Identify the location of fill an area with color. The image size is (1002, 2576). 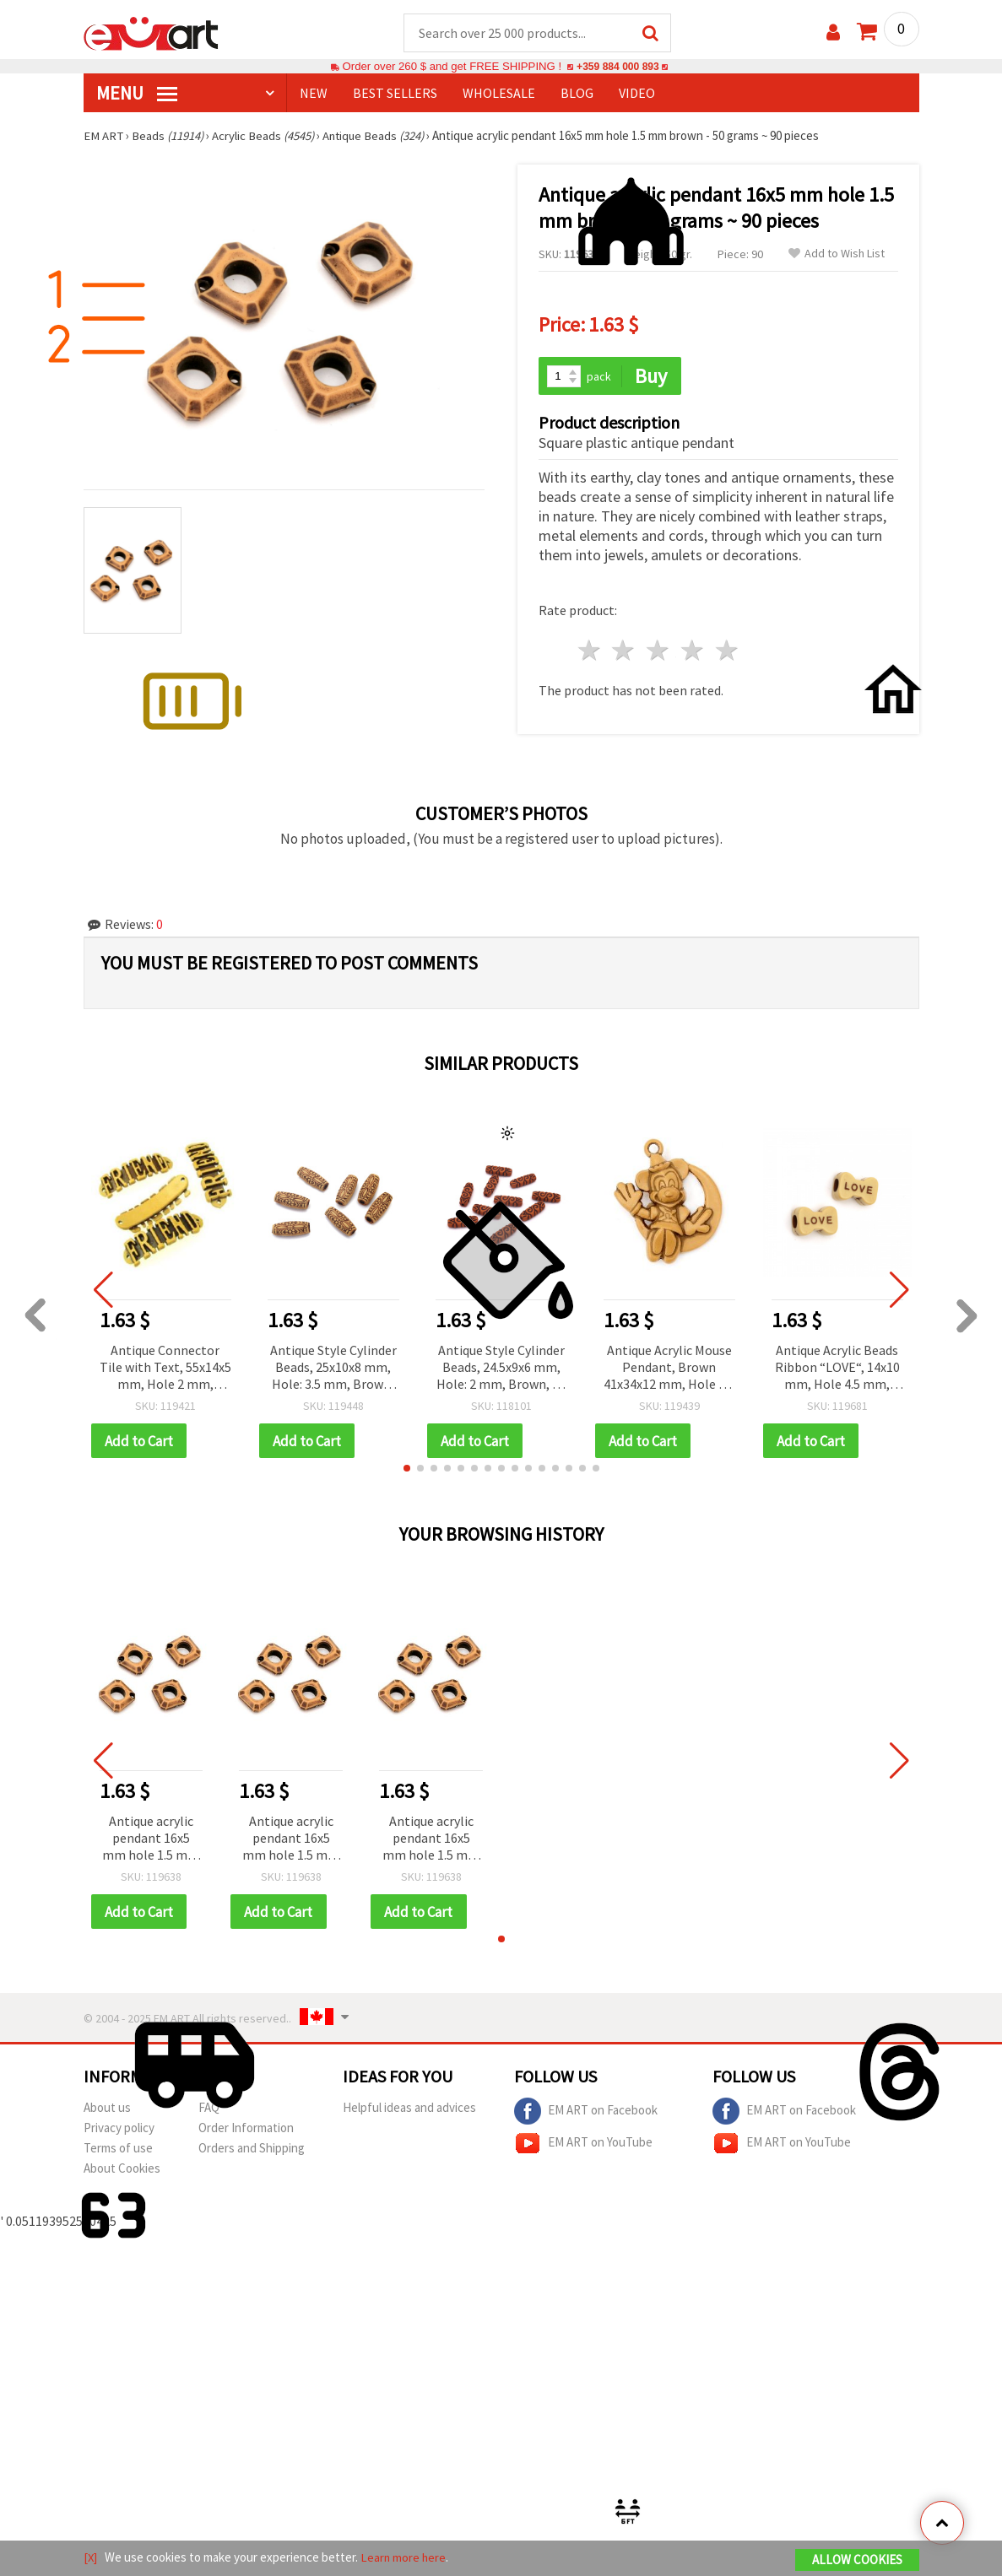
(506, 1264).